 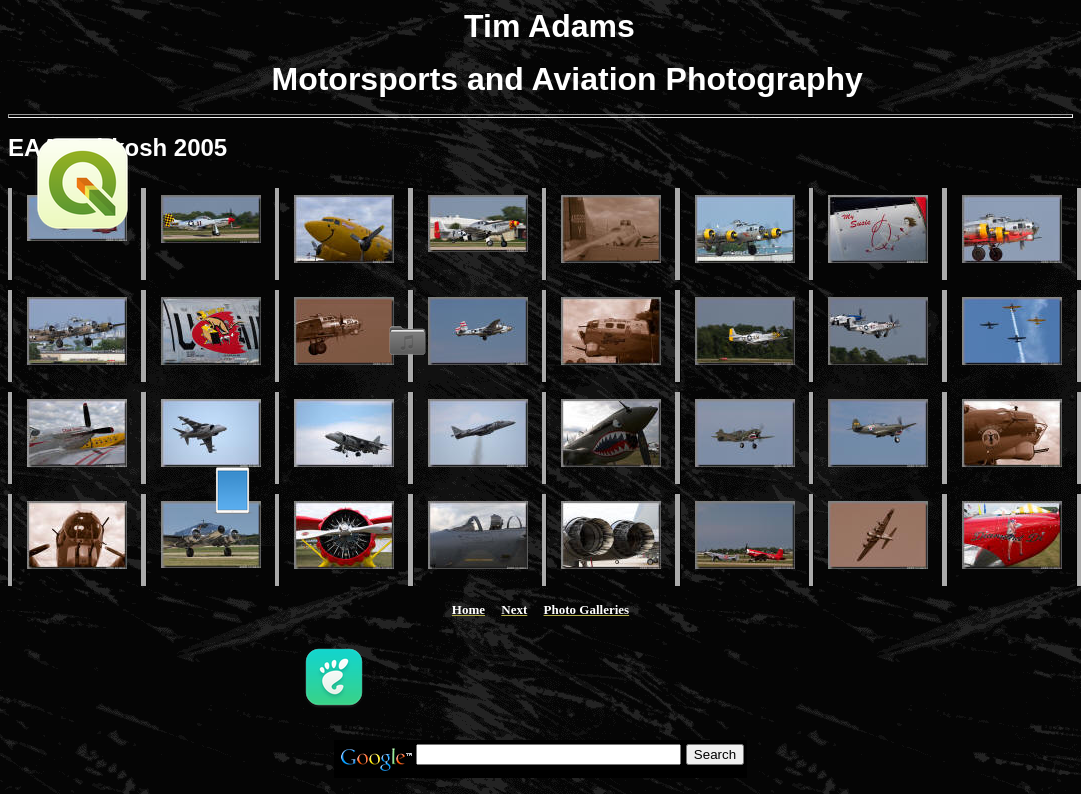 What do you see at coordinates (334, 677) in the screenshot?
I see `launch gnome desktop environment` at bounding box center [334, 677].